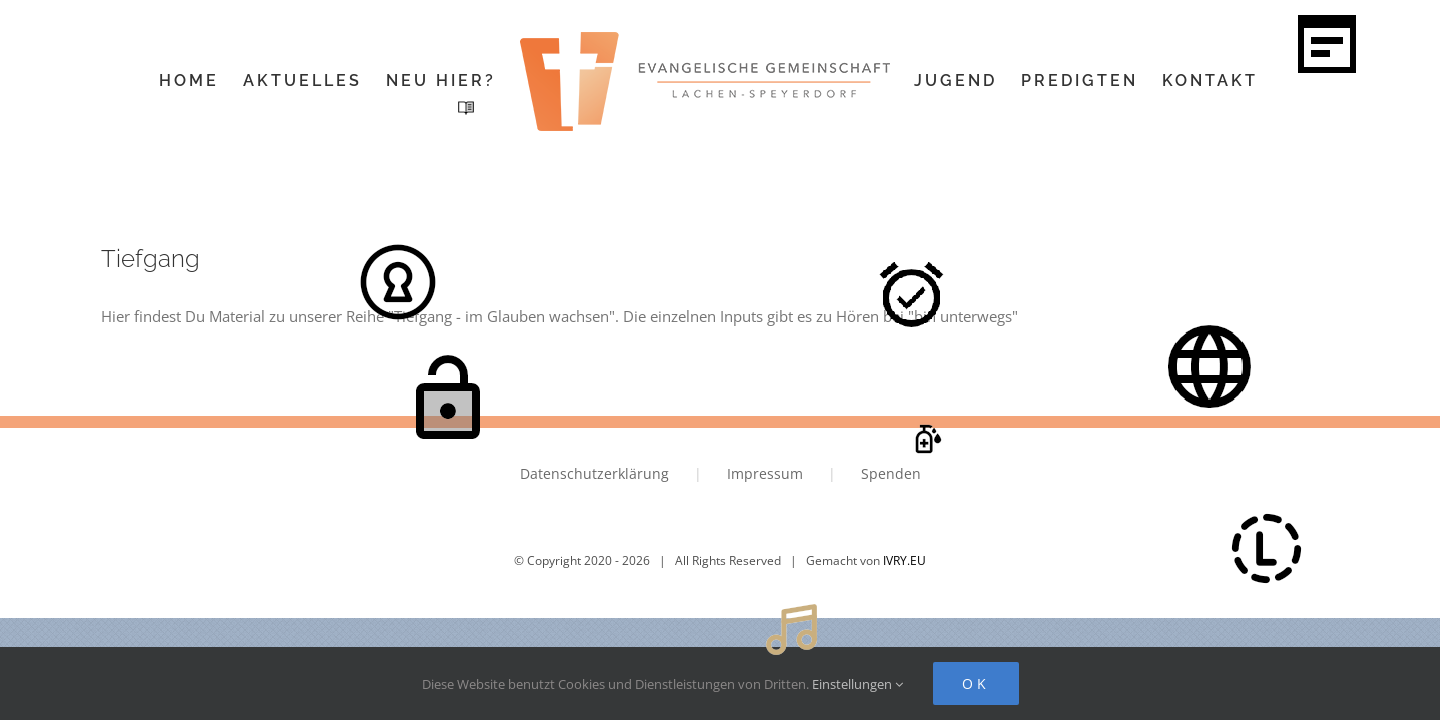 The image size is (1440, 720). What do you see at coordinates (1327, 44) in the screenshot?
I see `open rich text editor` at bounding box center [1327, 44].